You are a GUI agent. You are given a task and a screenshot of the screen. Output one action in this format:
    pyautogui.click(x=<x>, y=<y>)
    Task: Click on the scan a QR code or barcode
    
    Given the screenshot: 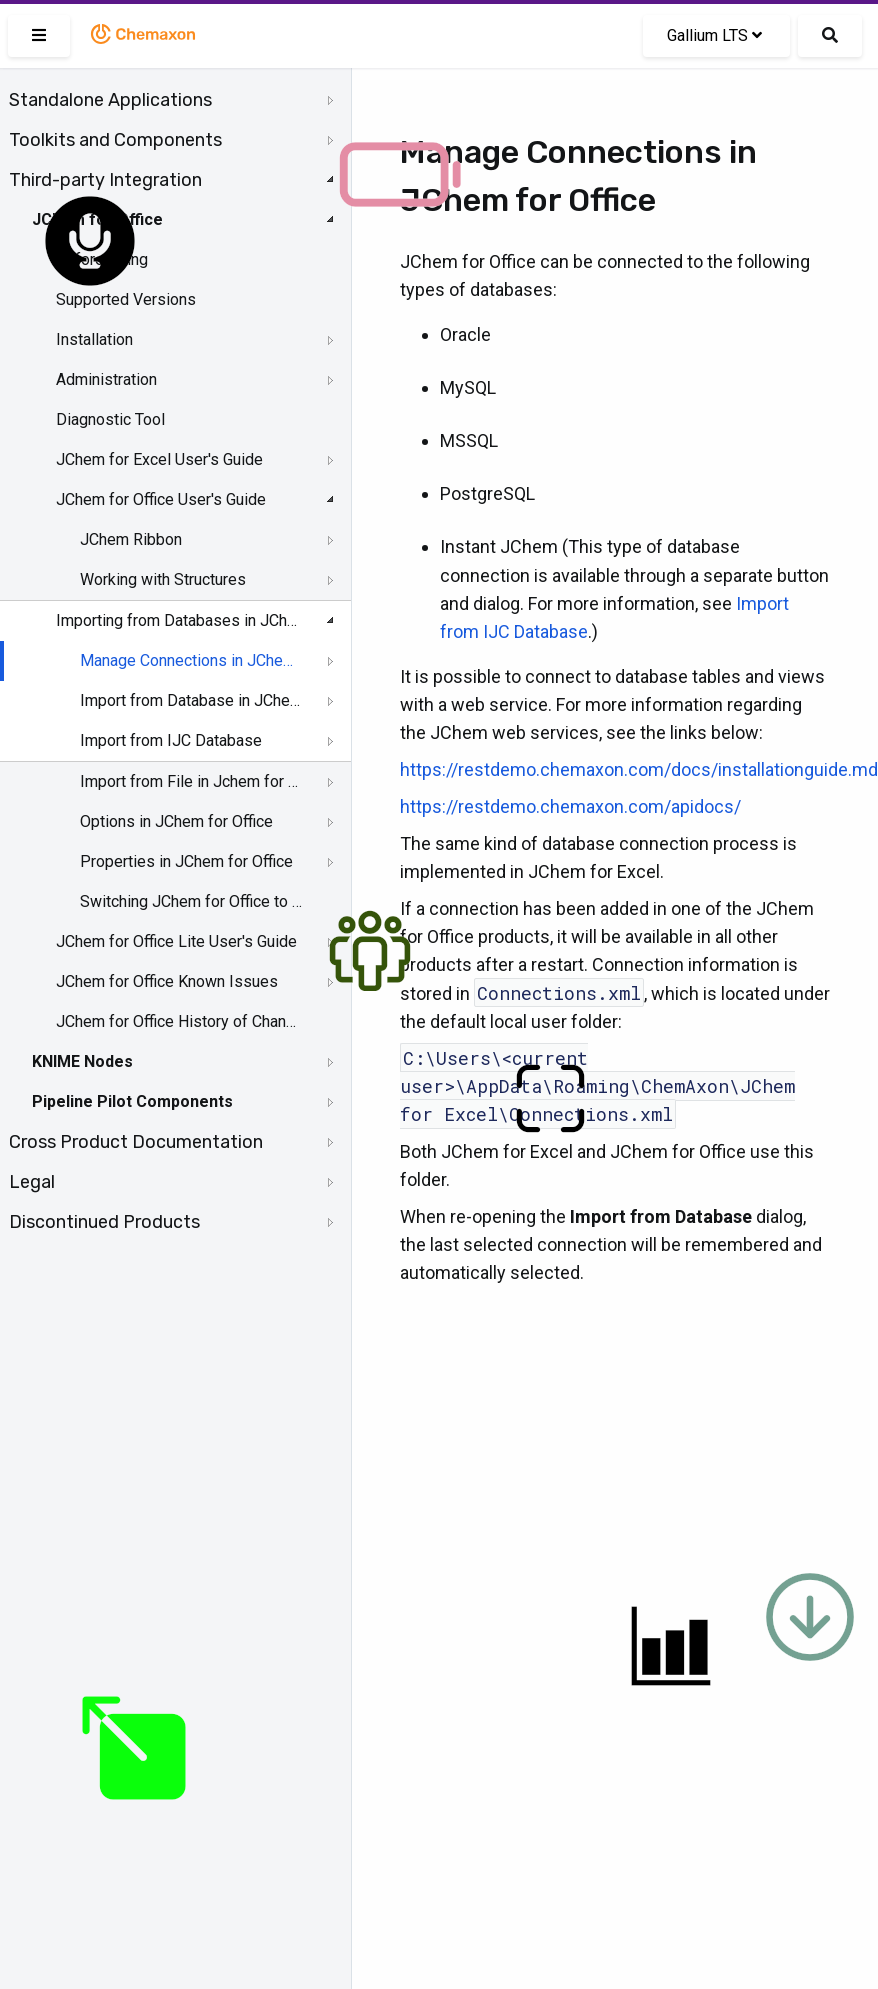 What is the action you would take?
    pyautogui.click(x=550, y=1098)
    